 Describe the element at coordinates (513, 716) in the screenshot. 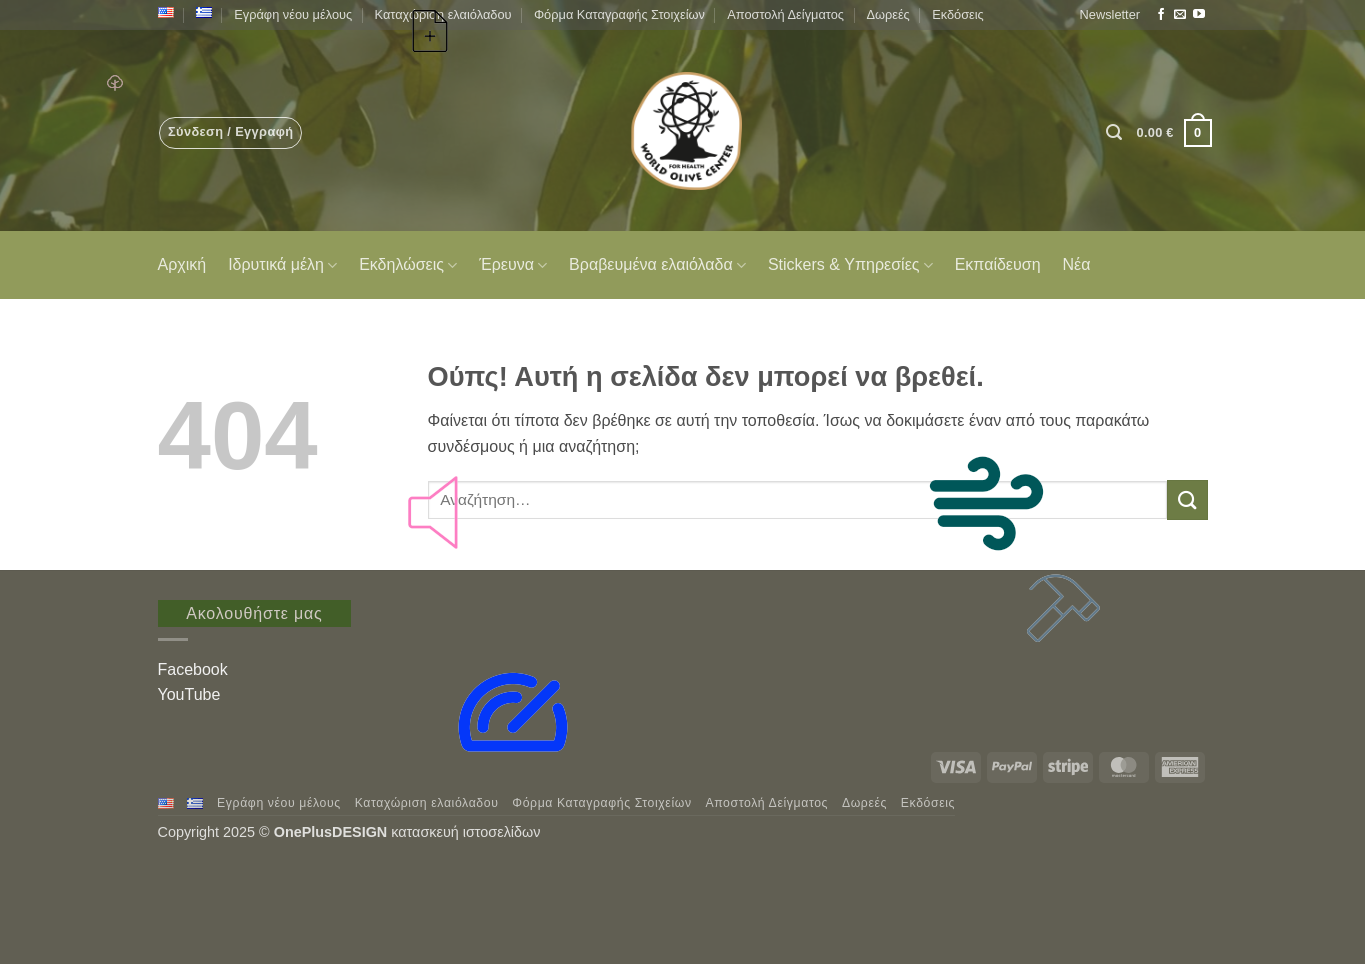

I see `view performance or speed metrics` at that location.